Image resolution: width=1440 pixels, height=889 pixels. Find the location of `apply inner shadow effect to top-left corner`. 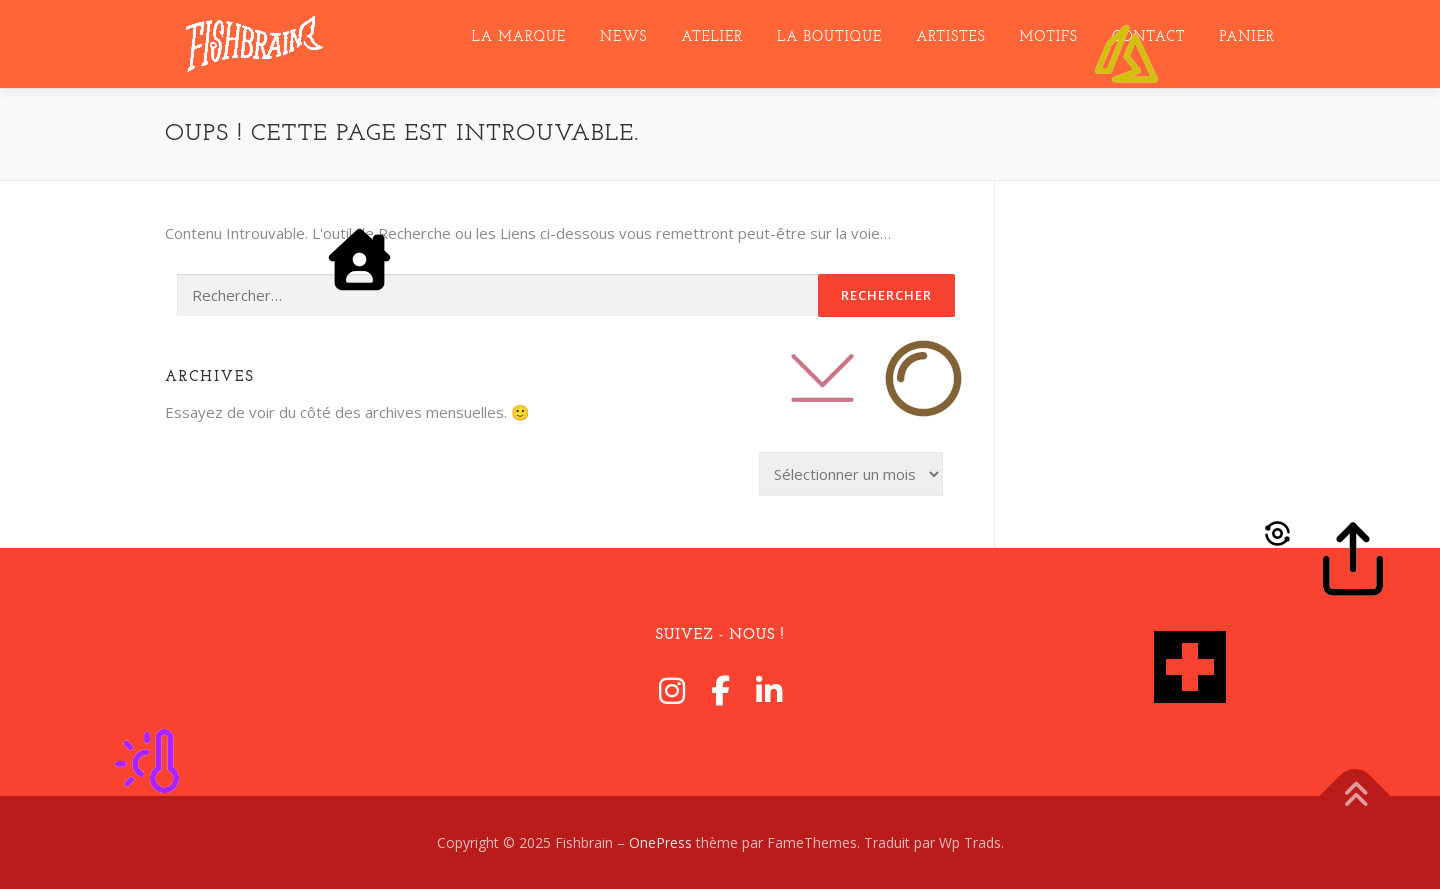

apply inner shadow effect to top-left corner is located at coordinates (923, 378).